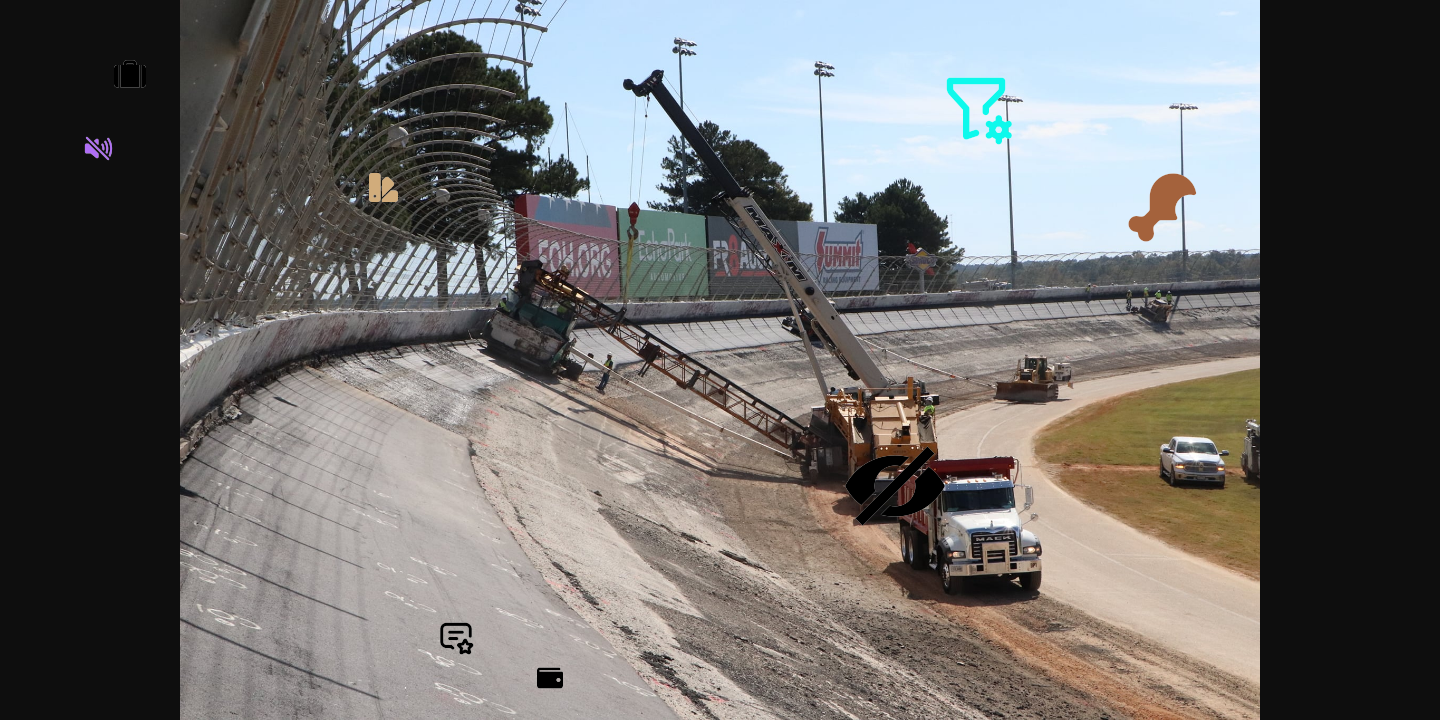  I want to click on view starred or favorite messages, so click(456, 637).